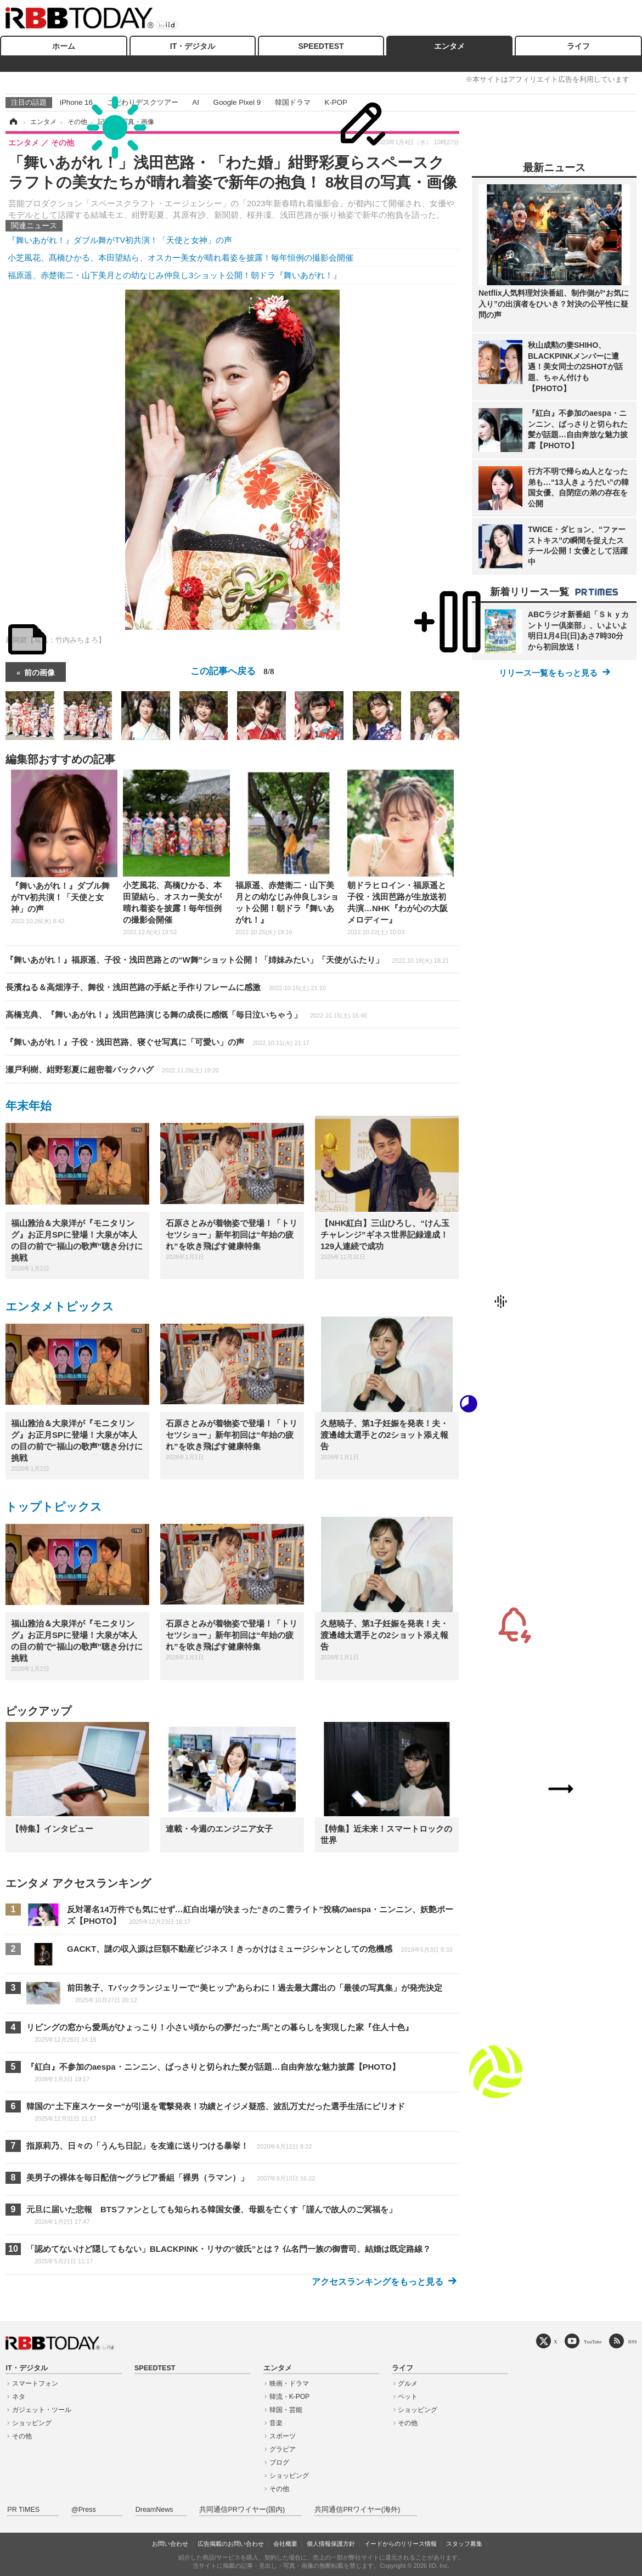 Image resolution: width=642 pixels, height=2576 pixels. Describe the element at coordinates (514, 1624) in the screenshot. I see `notification triggered by an automated action or event` at that location.